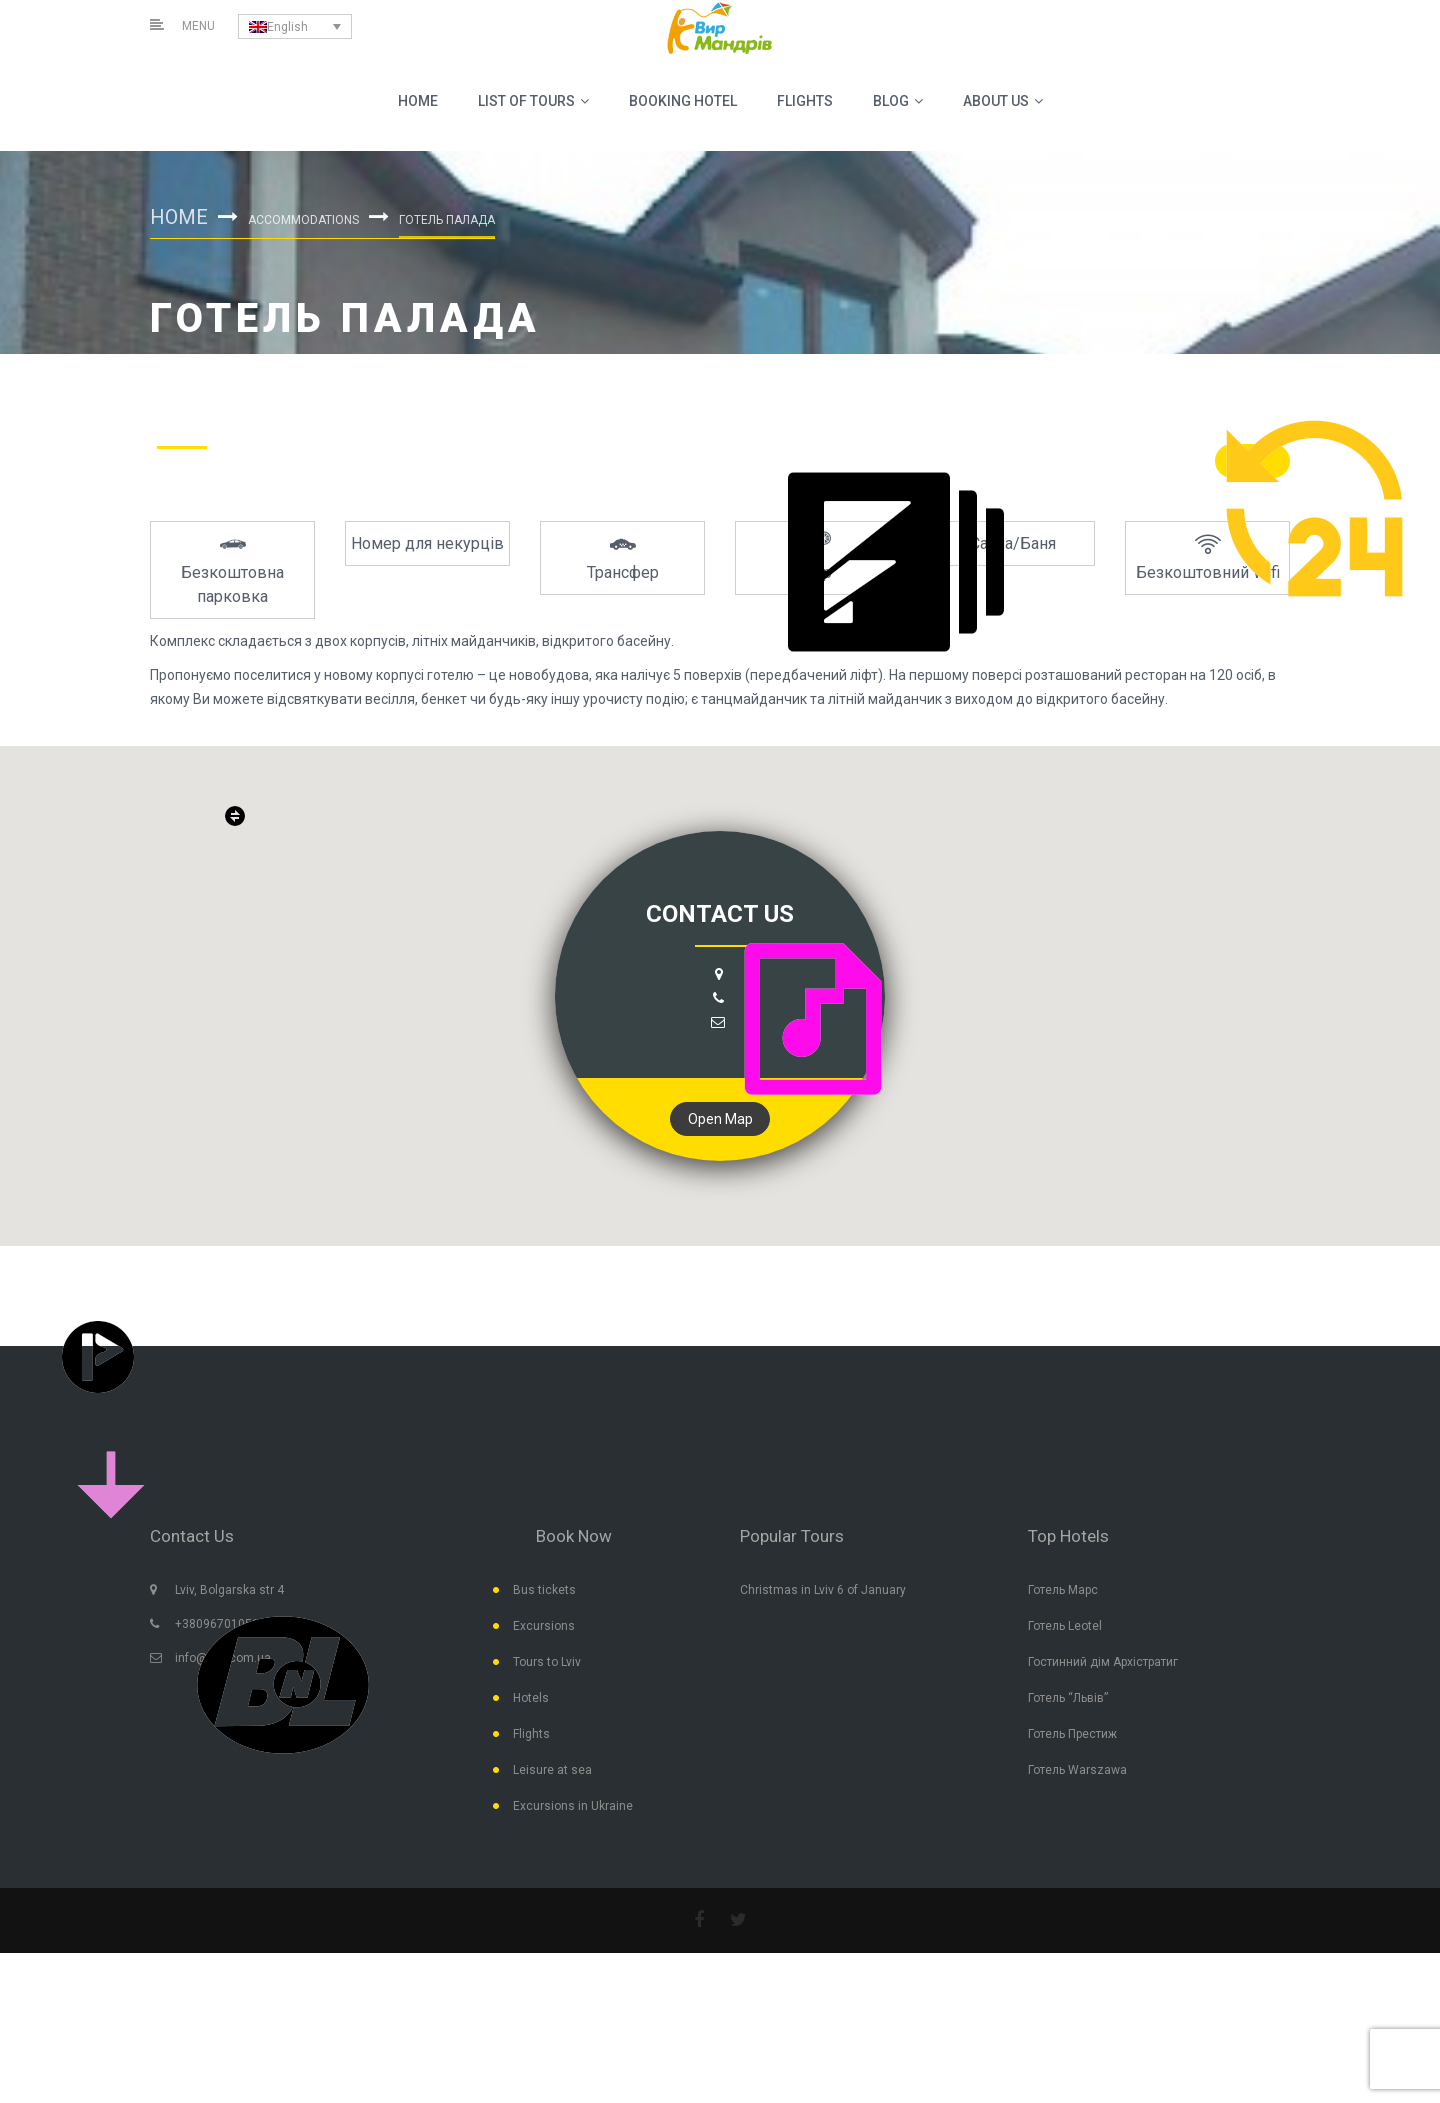 Image resolution: width=1440 pixels, height=2103 pixels. What do you see at coordinates (896, 562) in the screenshot?
I see `open Formstack form builder` at bounding box center [896, 562].